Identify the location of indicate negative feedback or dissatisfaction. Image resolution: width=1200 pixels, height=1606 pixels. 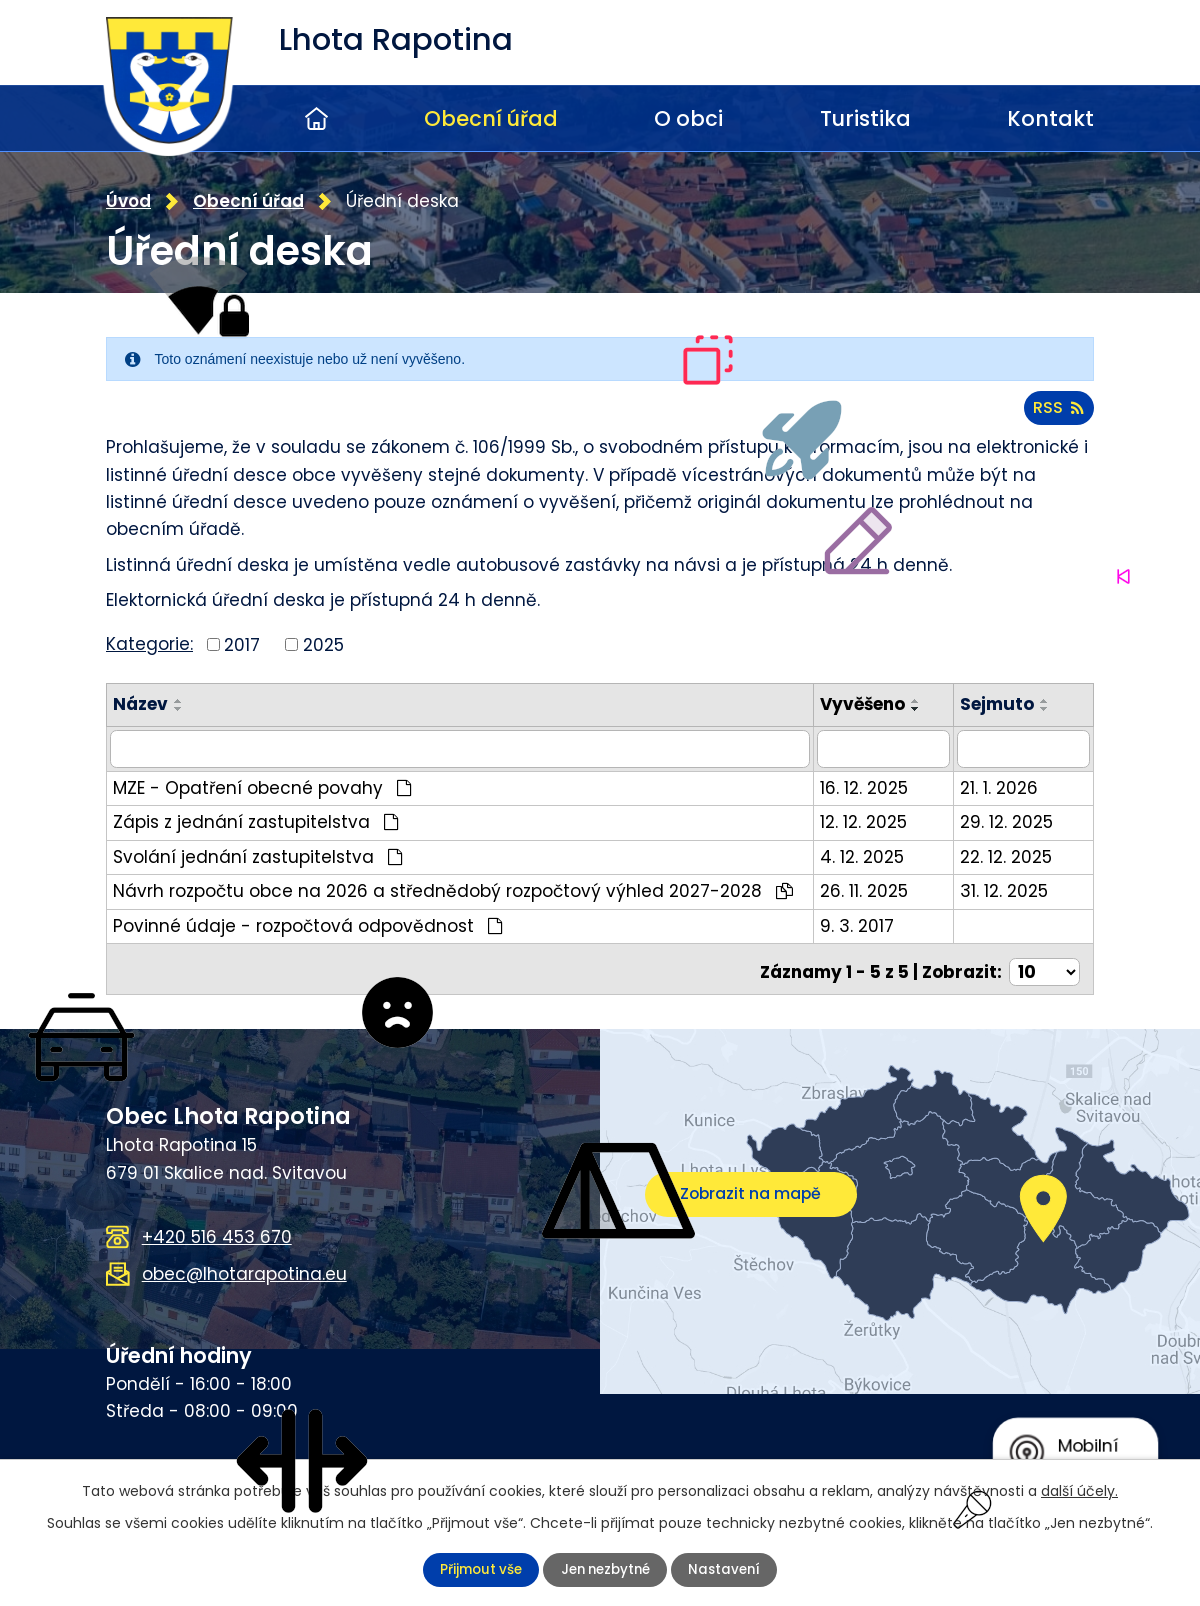
(397, 1012).